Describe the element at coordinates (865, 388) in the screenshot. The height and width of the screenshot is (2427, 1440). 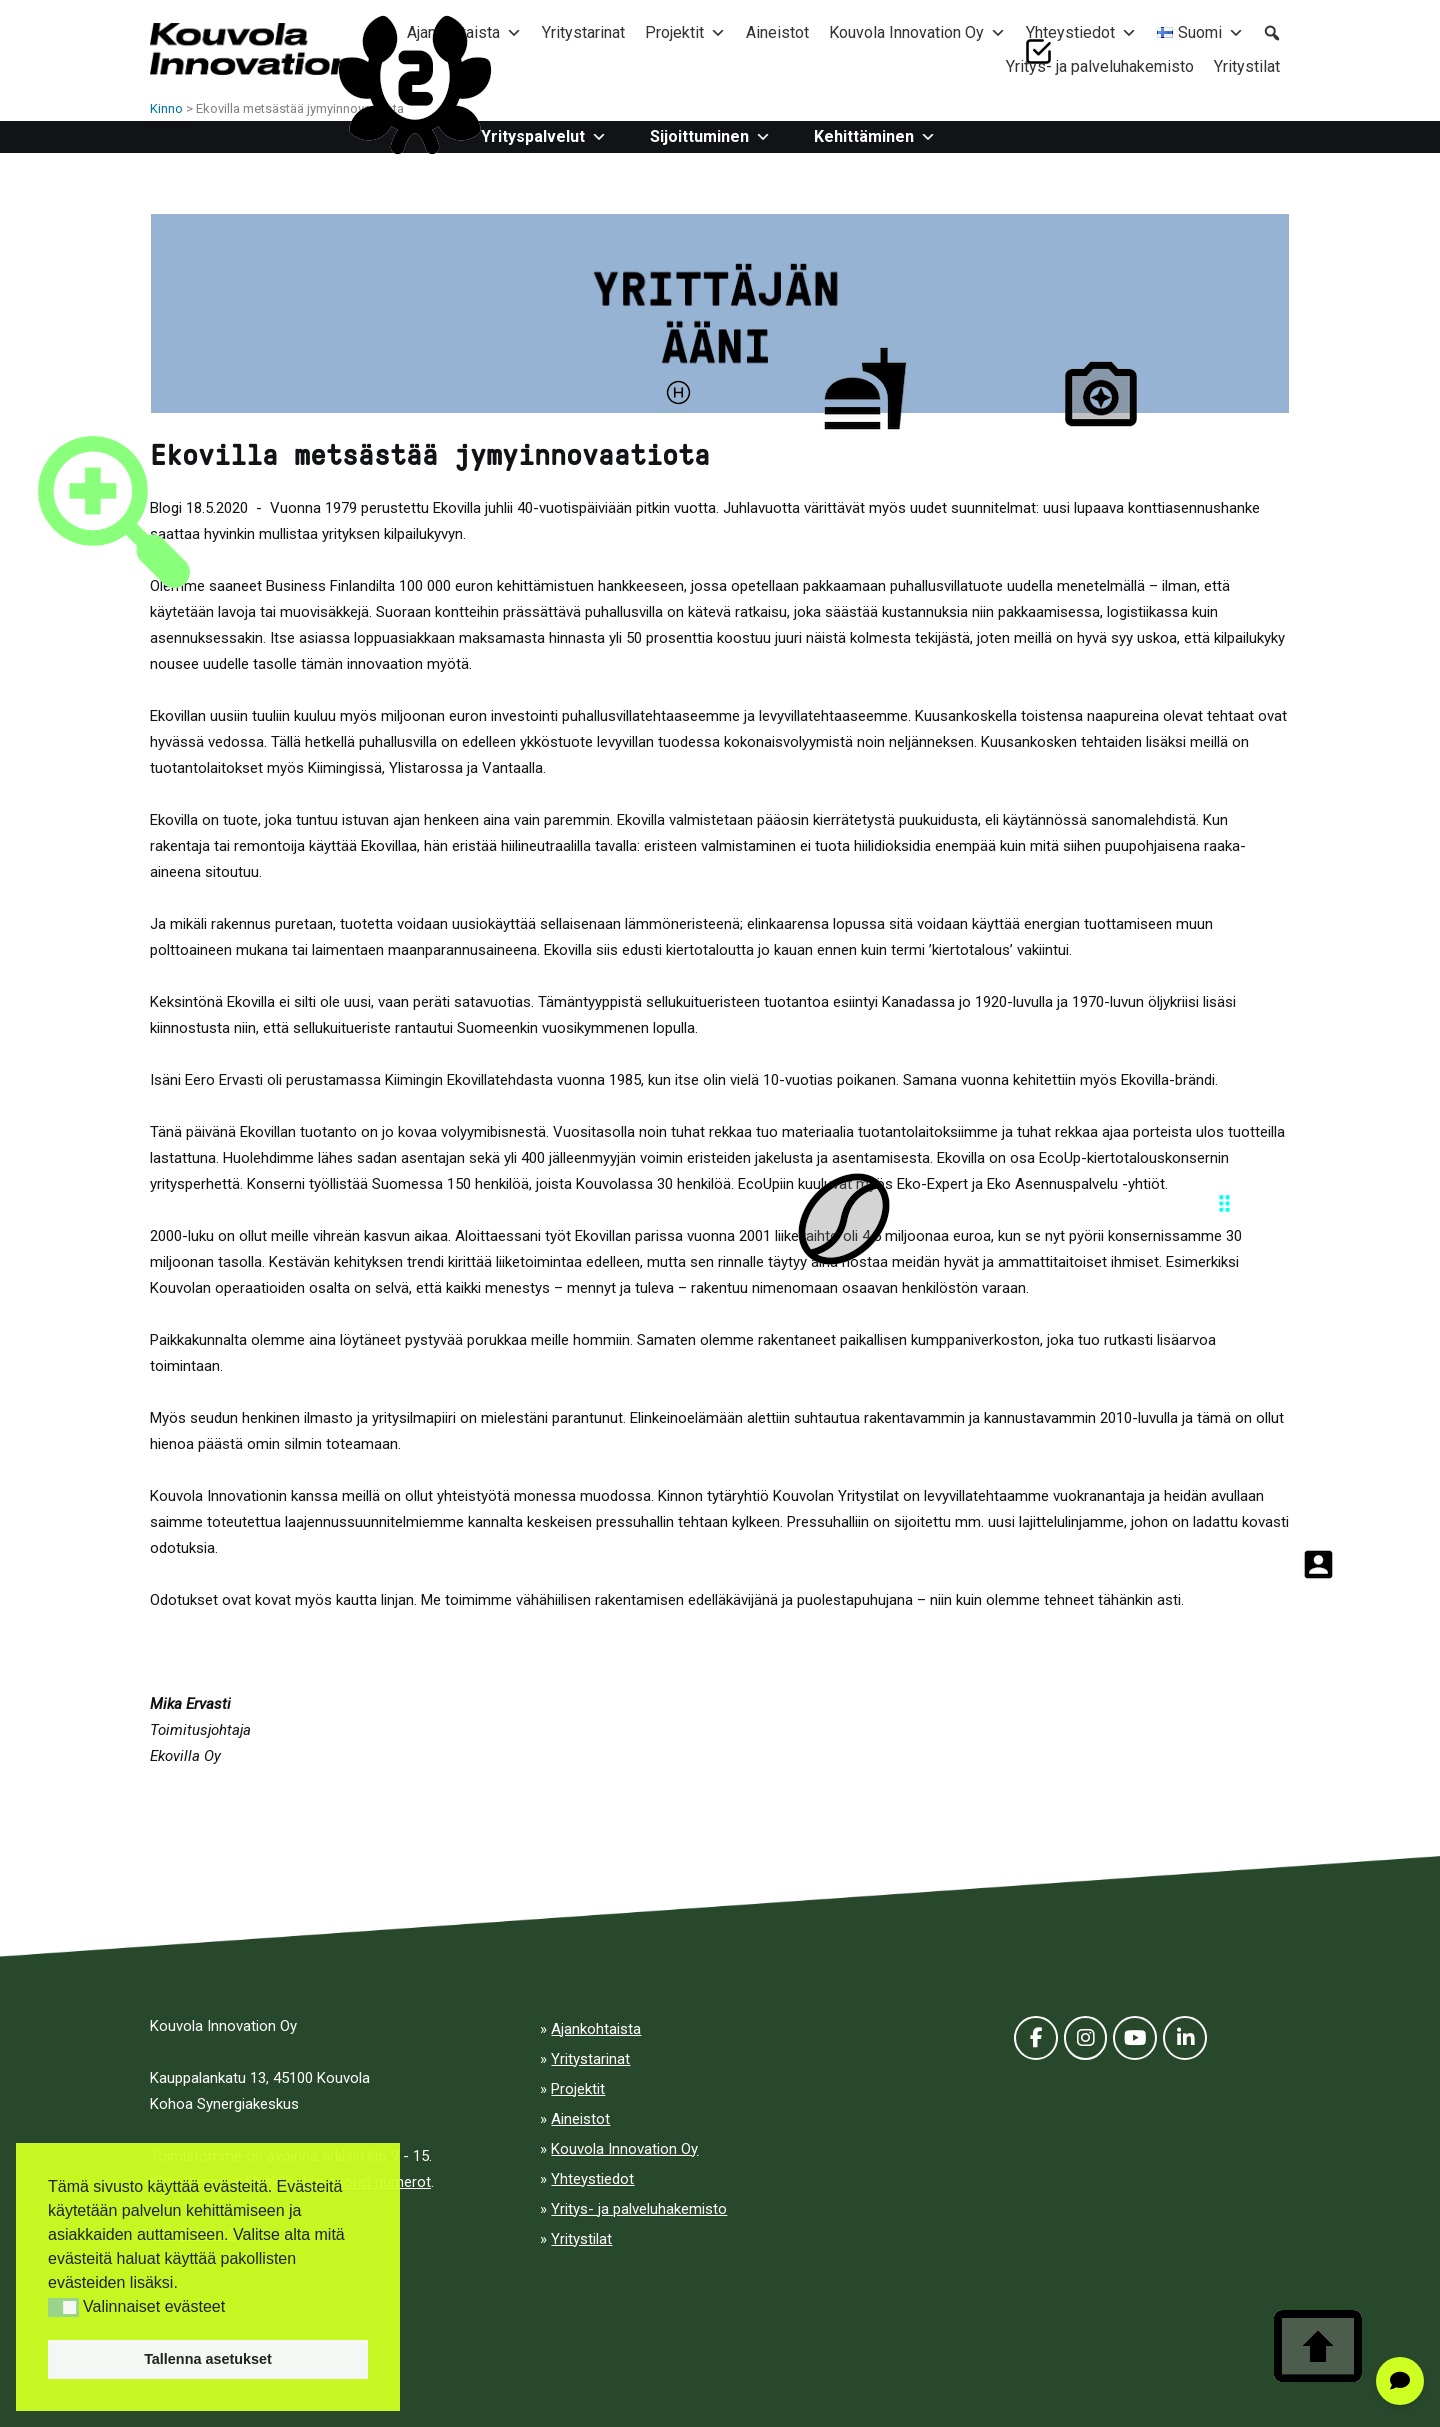
I see `find nearby fast food restaurants` at that location.